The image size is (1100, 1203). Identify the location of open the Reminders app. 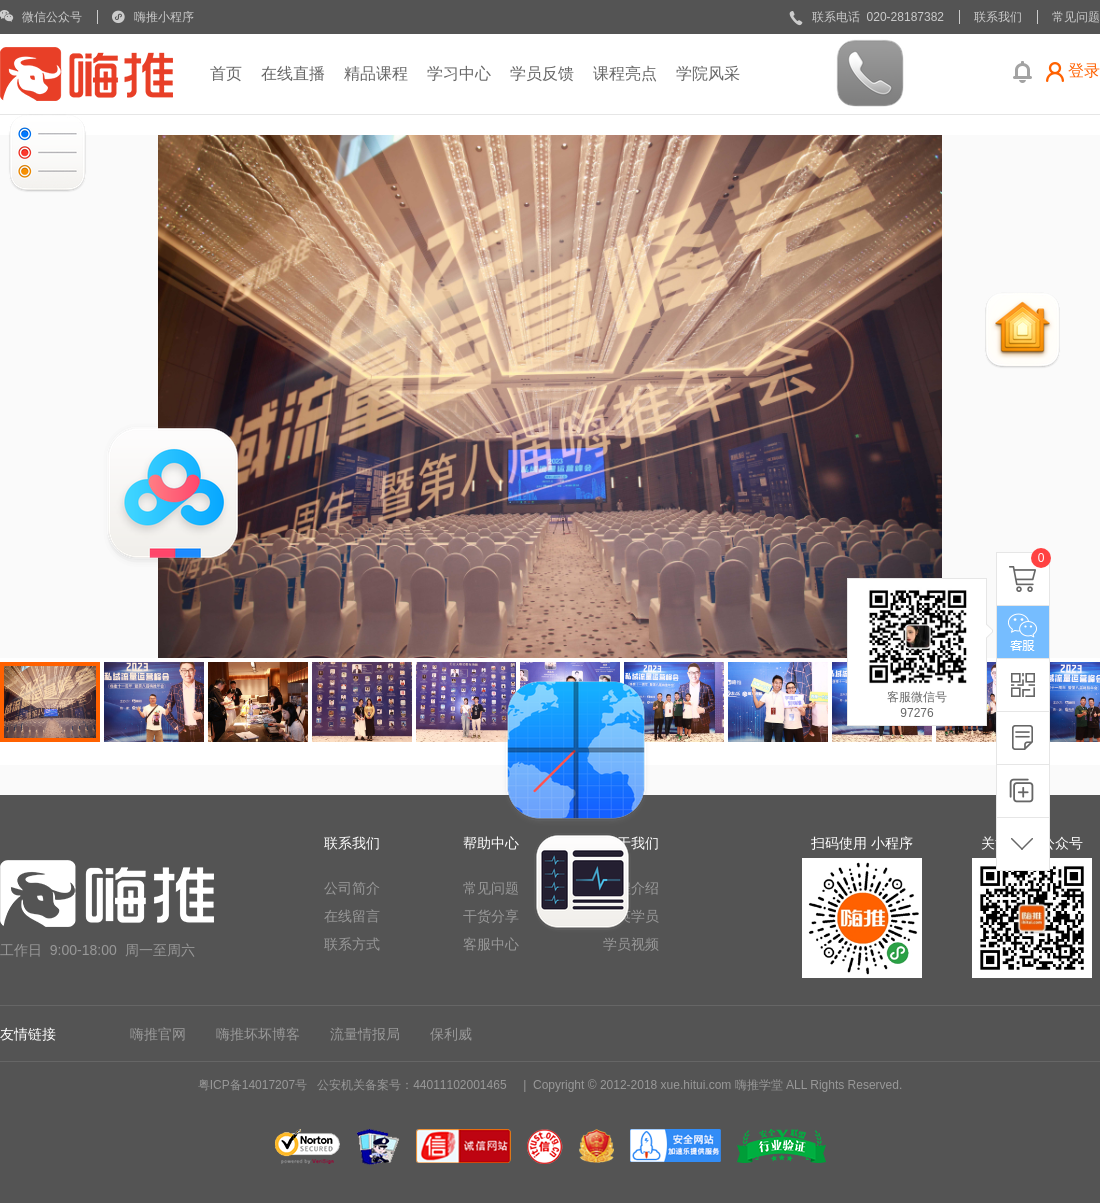
(47, 152).